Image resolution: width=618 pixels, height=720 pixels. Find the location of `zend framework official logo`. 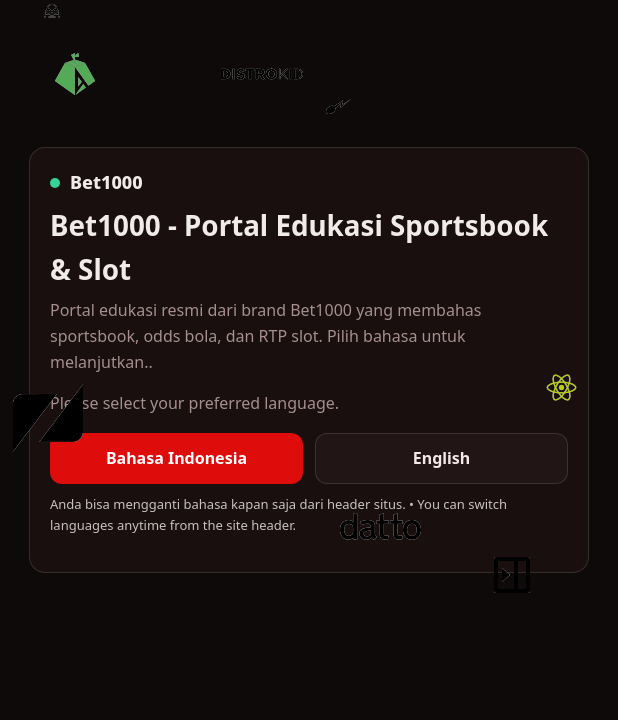

zend framework official logo is located at coordinates (48, 418).